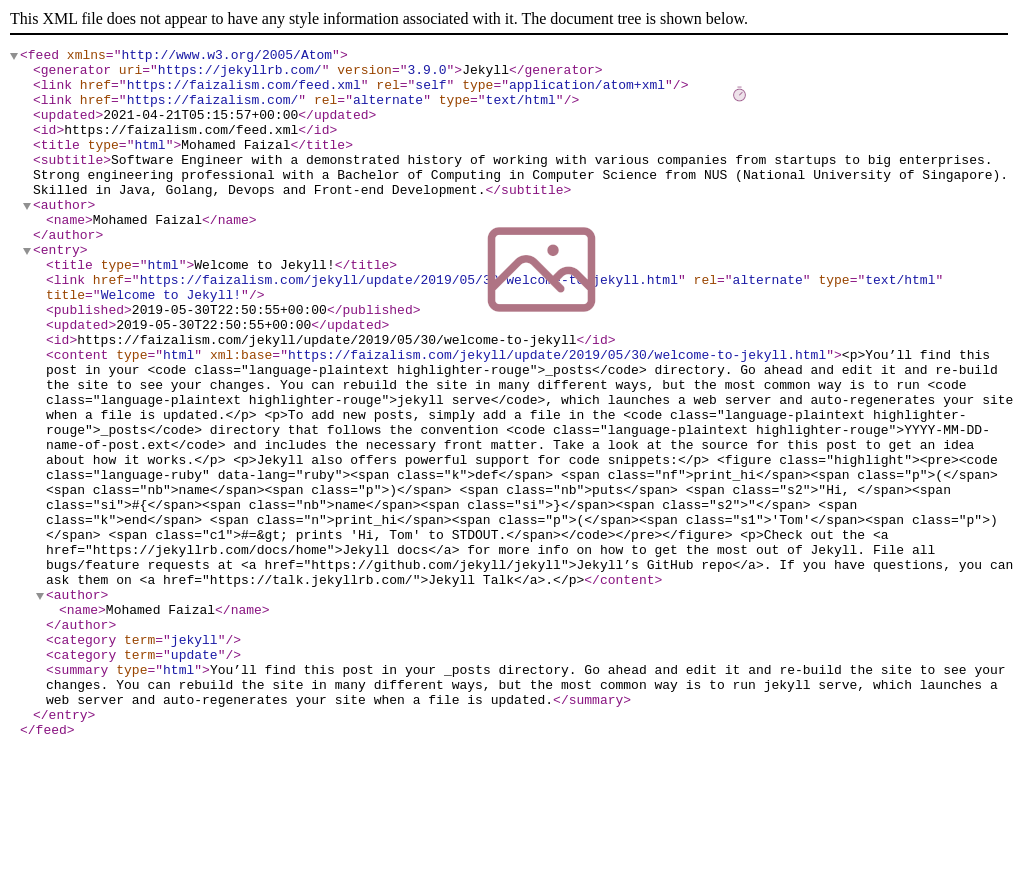 The height and width of the screenshot is (876, 1018). Describe the element at coordinates (739, 94) in the screenshot. I see `set a countdown timer` at that location.